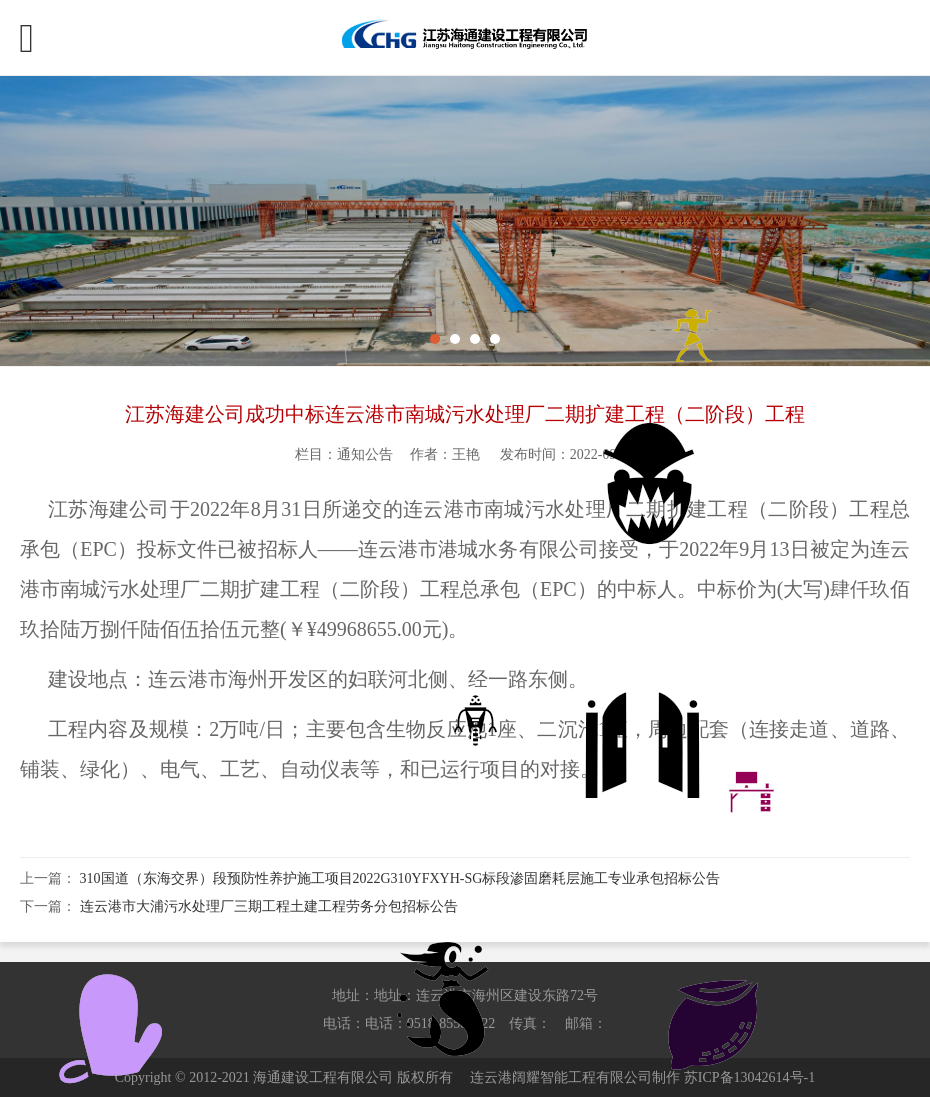 The image size is (930, 1097). What do you see at coordinates (475, 720) in the screenshot?
I see `robot or automation feature` at bounding box center [475, 720].